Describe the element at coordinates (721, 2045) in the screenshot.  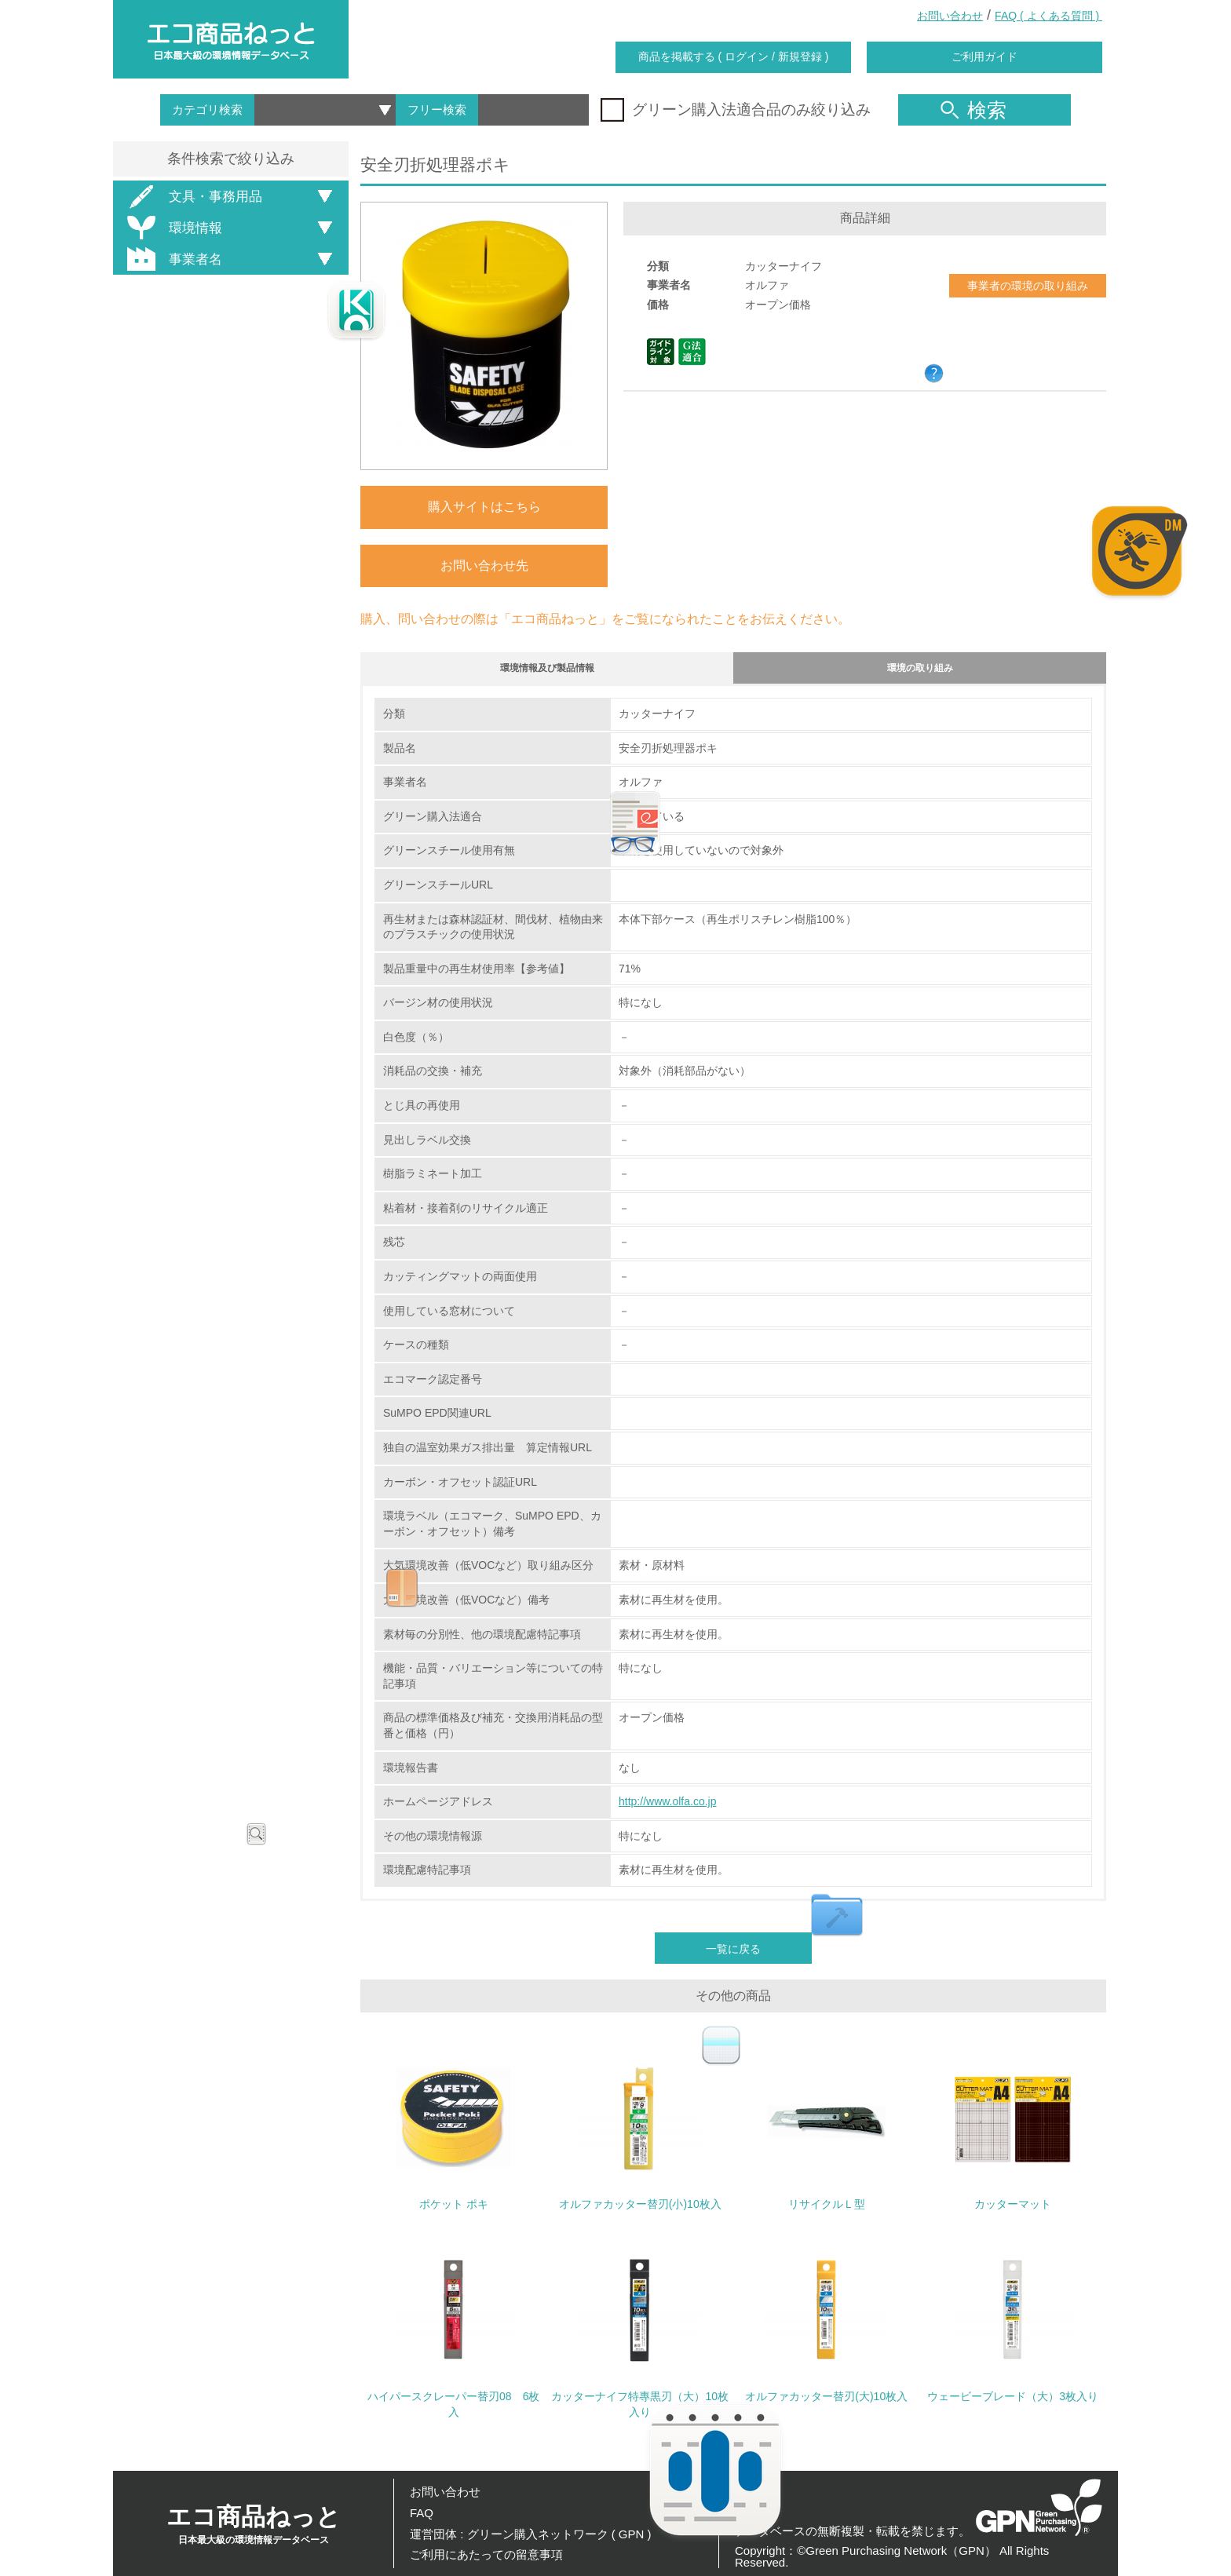
I see `open document scanner app` at that location.